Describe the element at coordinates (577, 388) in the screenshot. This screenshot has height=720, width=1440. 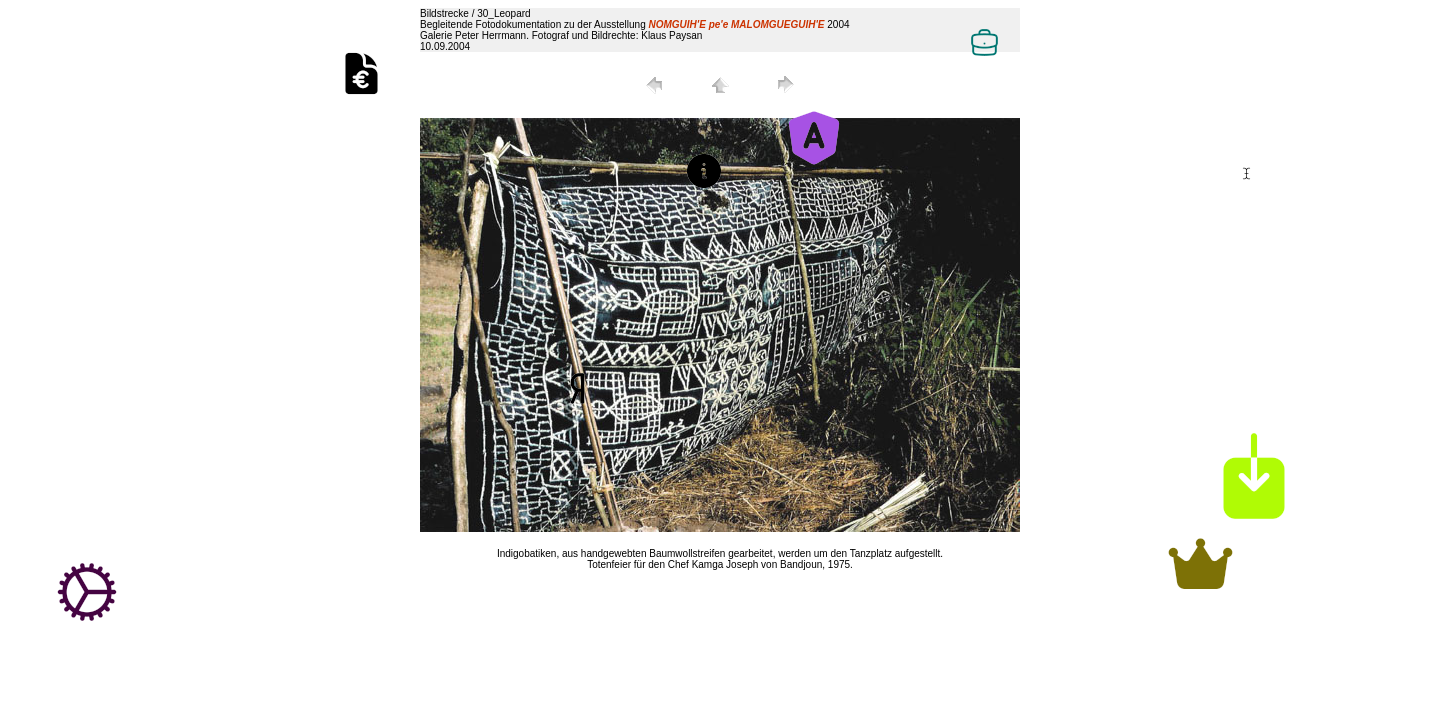
I see `open yandex app or services` at that location.